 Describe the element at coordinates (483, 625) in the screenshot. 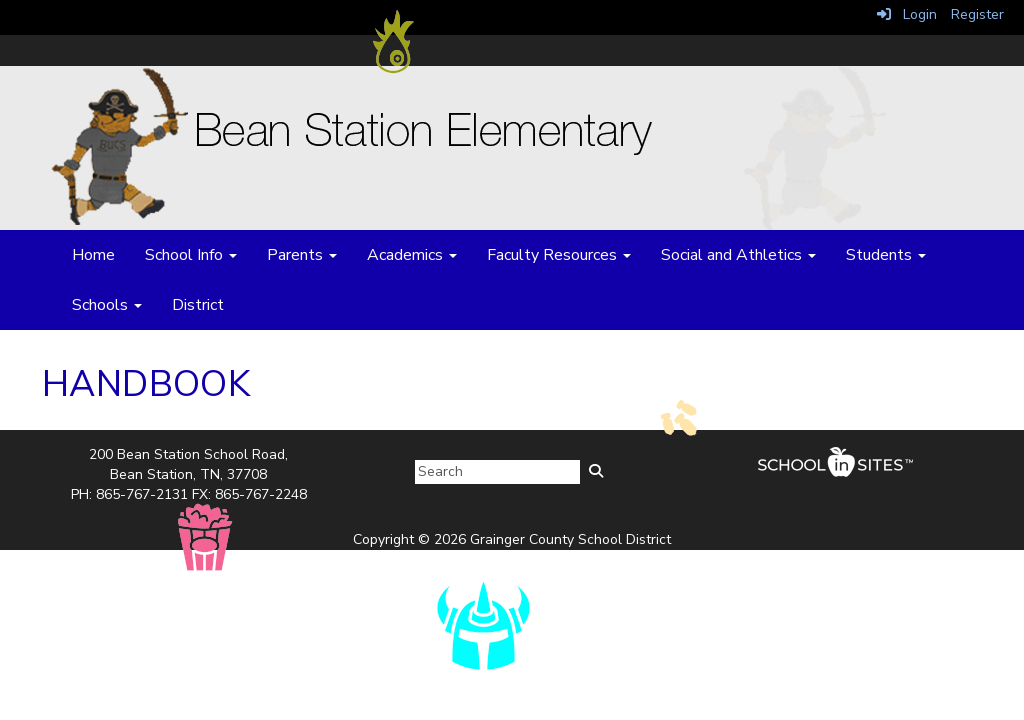

I see `equip helmet or headgear` at that location.